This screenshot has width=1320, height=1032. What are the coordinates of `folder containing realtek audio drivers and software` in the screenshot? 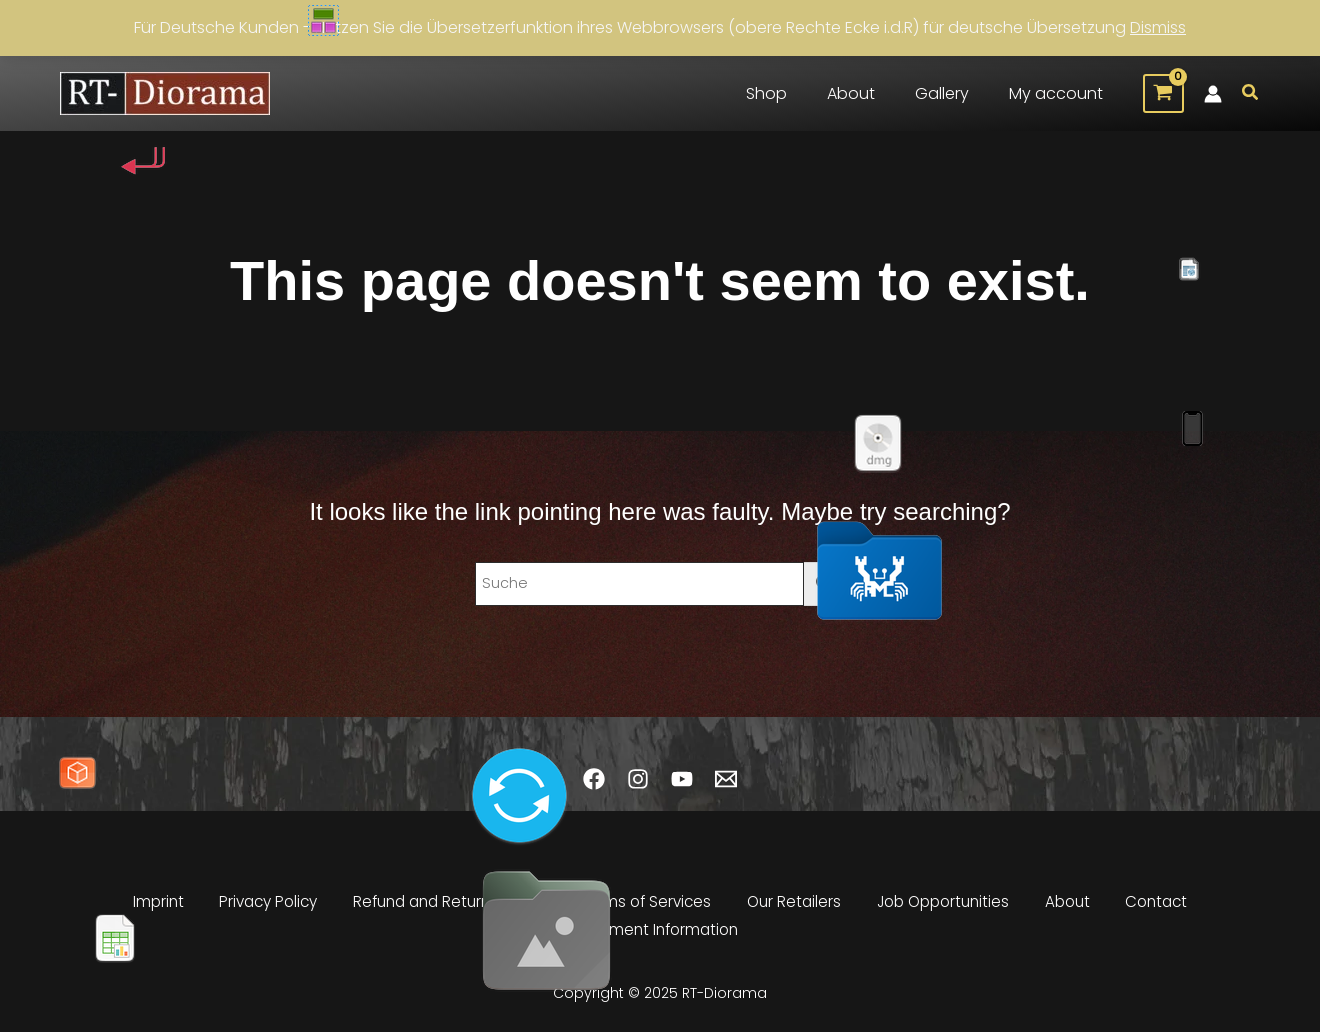 It's located at (879, 574).